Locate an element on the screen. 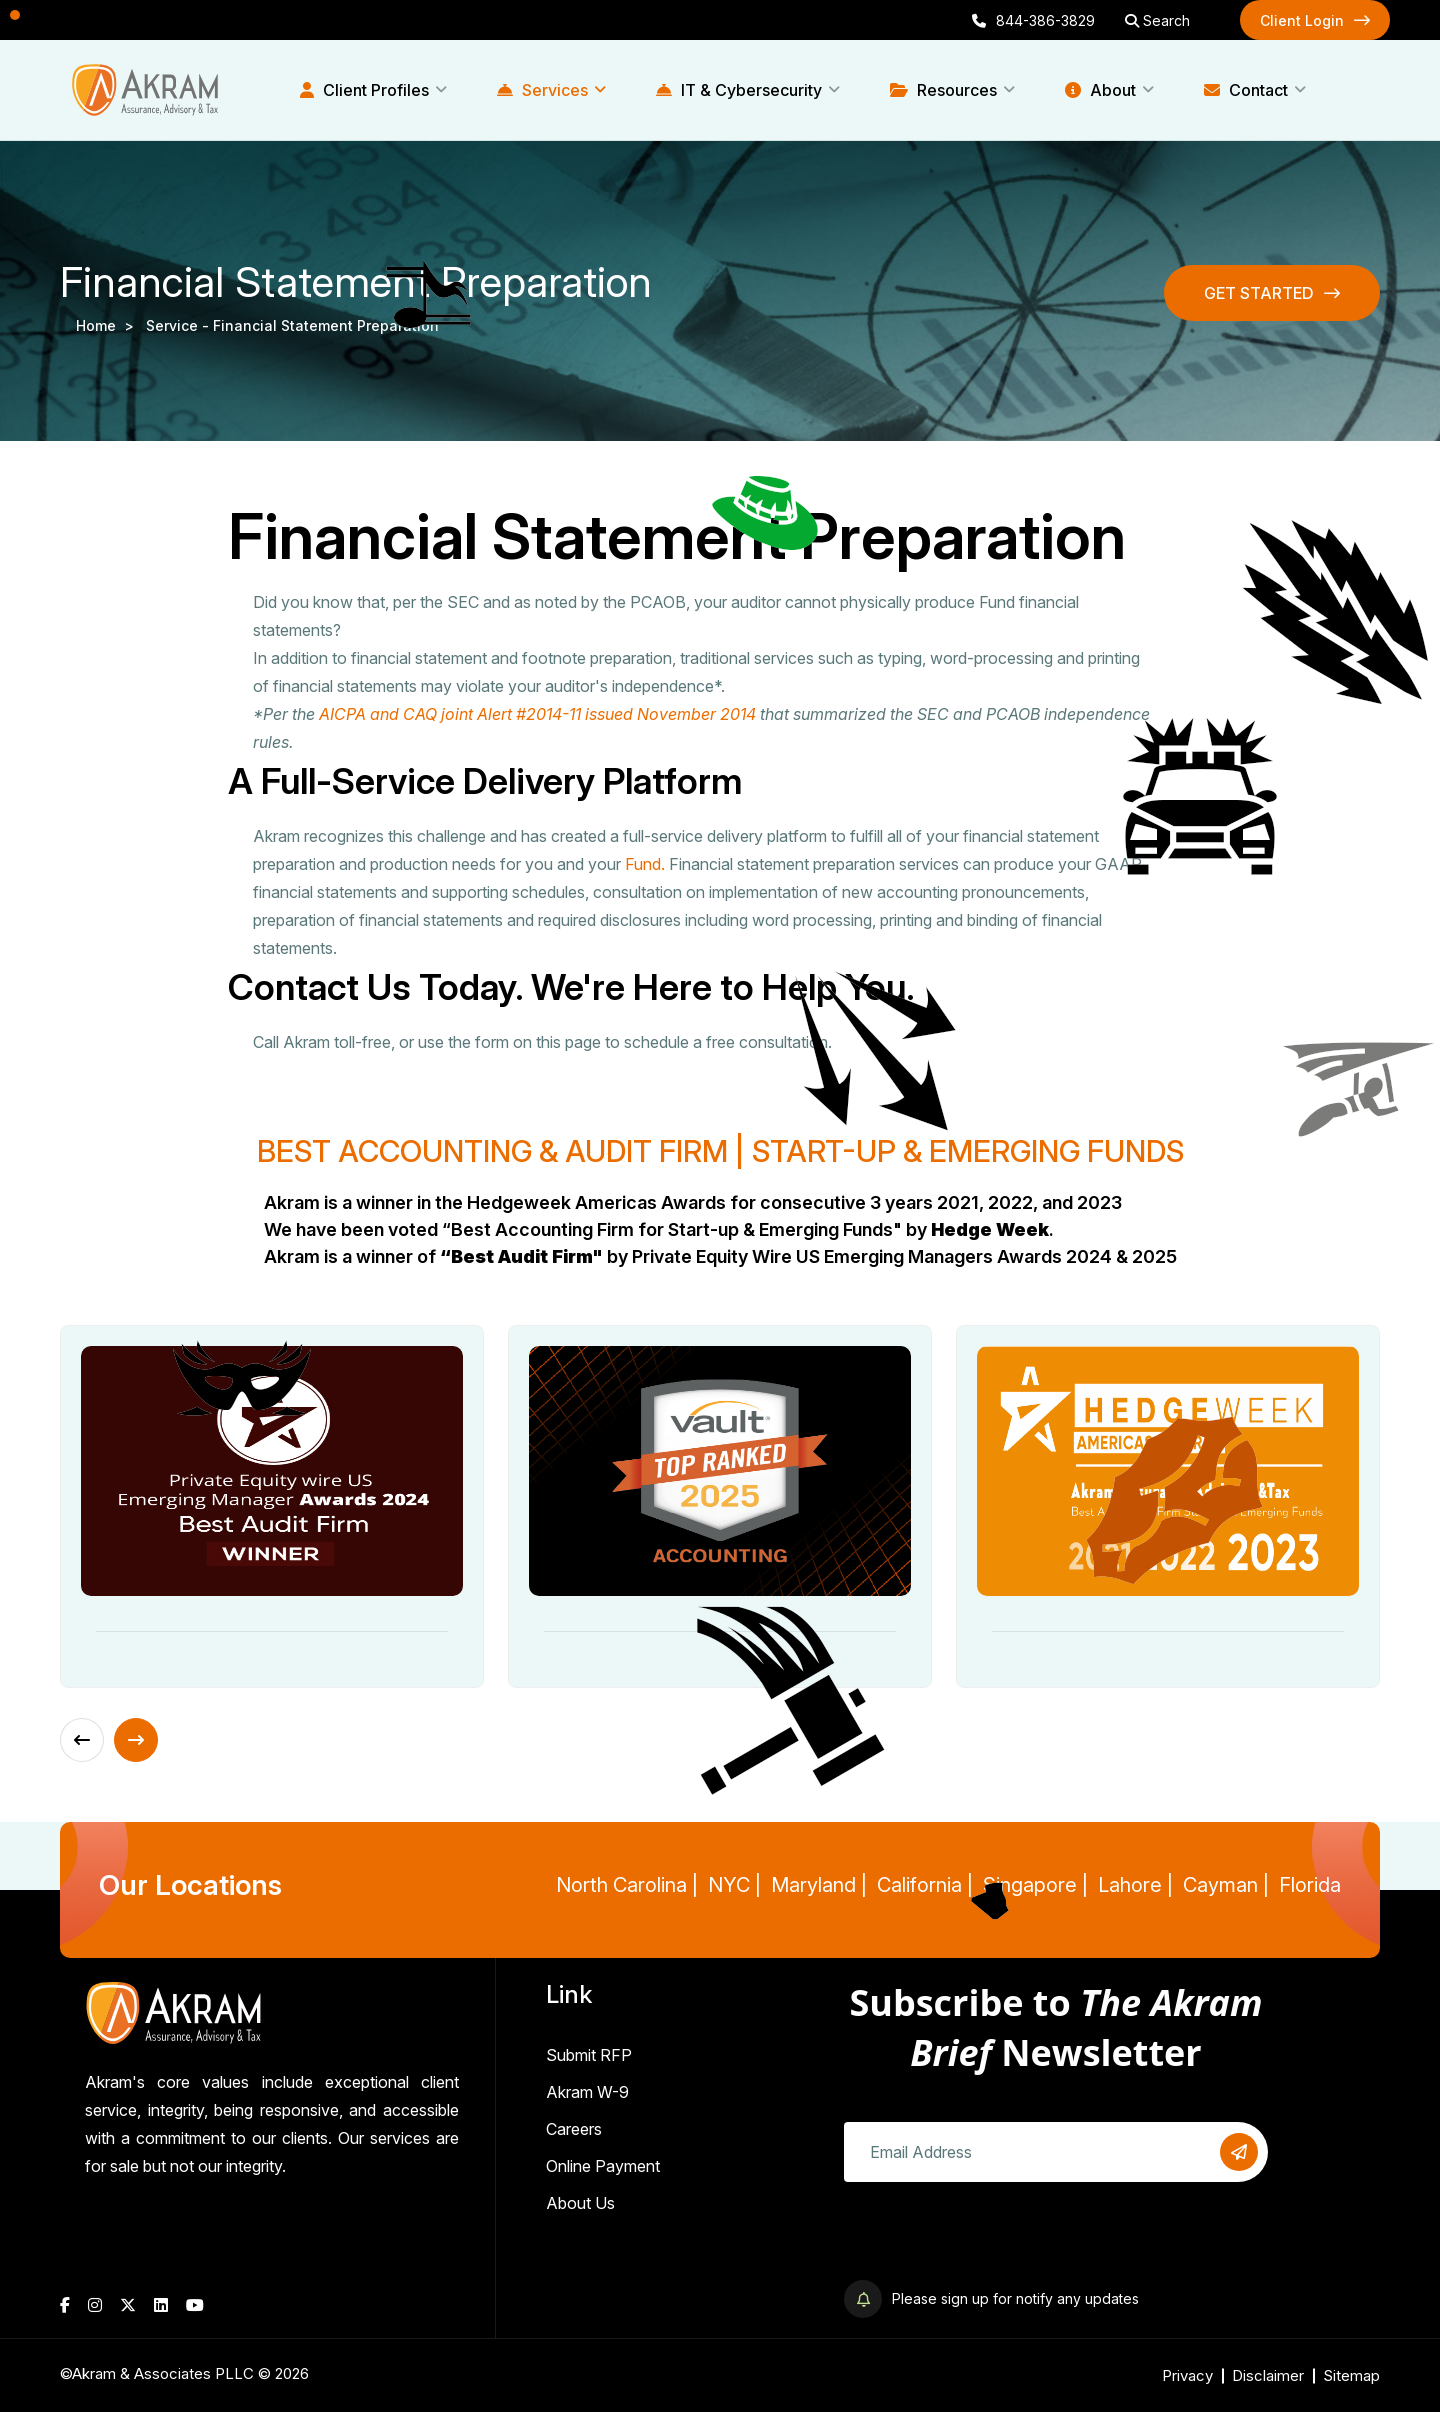 This screenshot has height=2412, width=1440. access masquerade or costume party event is located at coordinates (242, 1378).